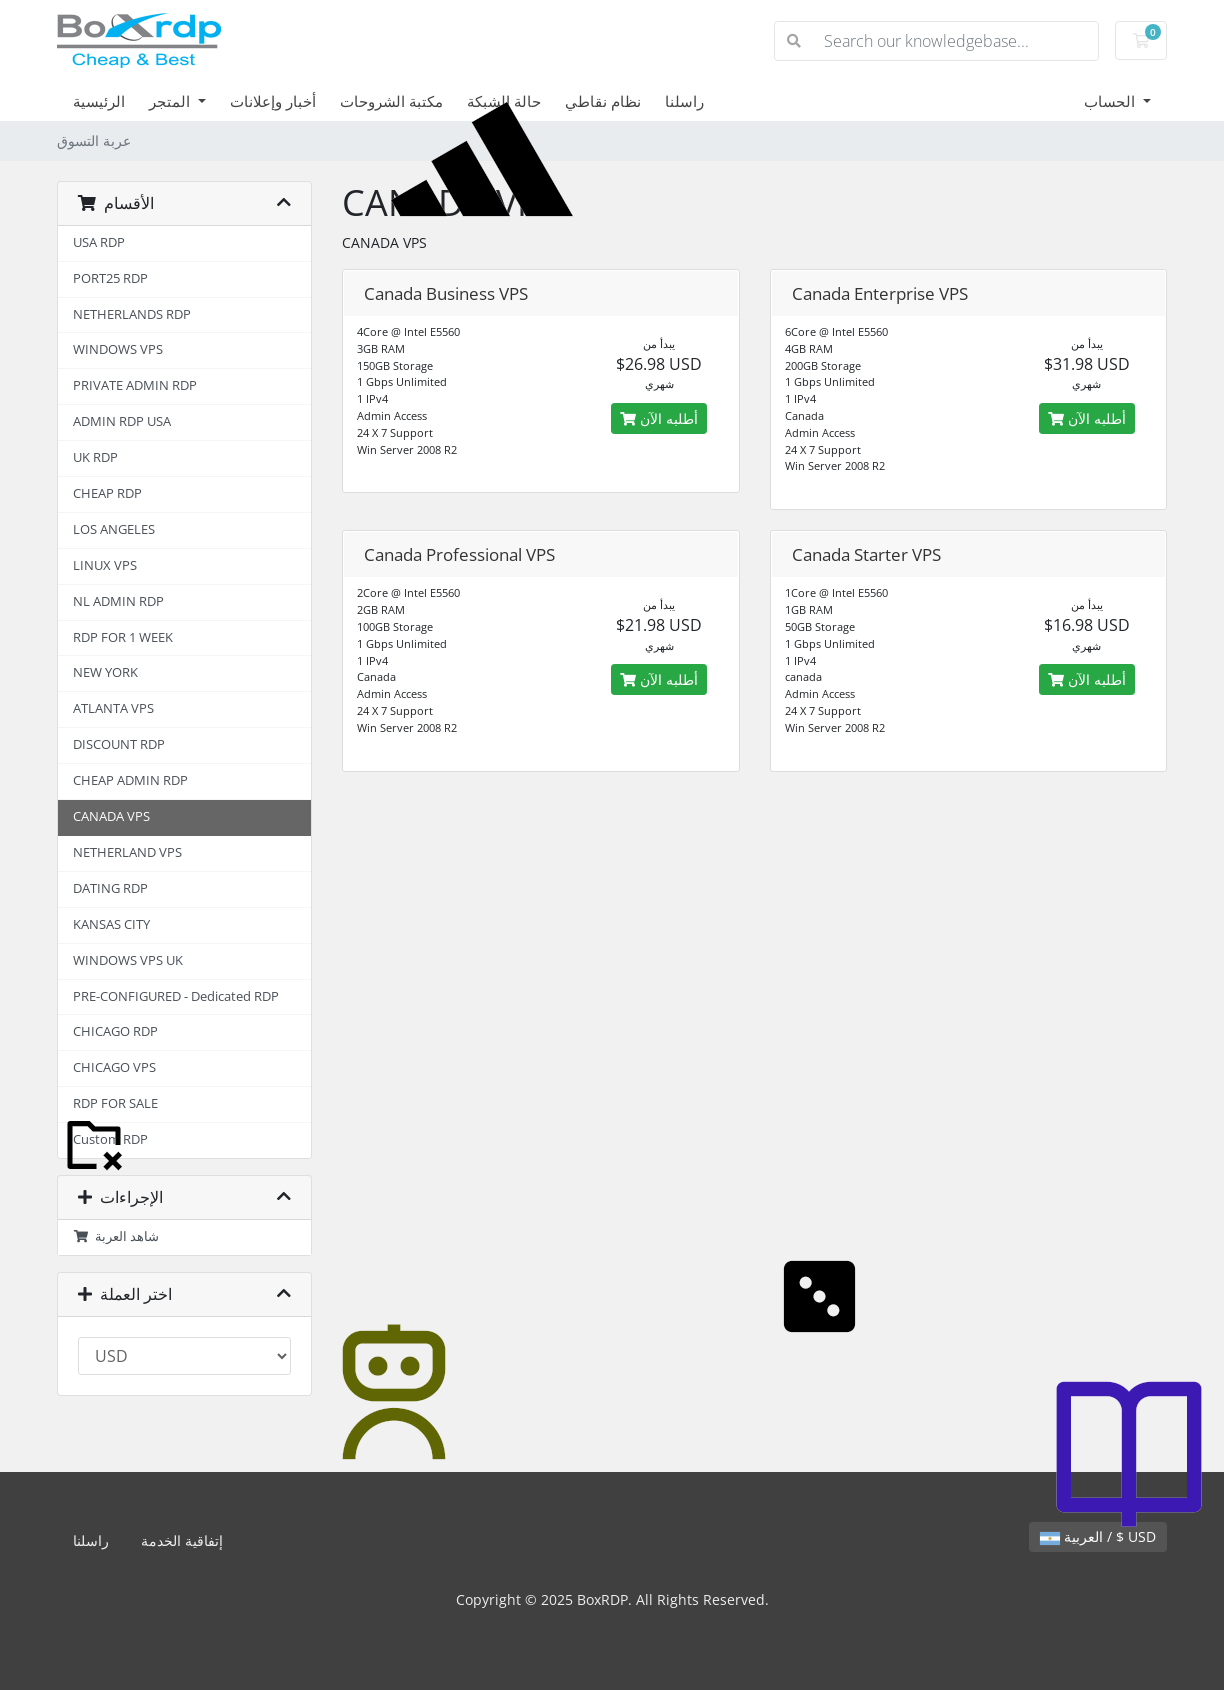  Describe the element at coordinates (94, 1145) in the screenshot. I see `close or collapse a folder` at that location.